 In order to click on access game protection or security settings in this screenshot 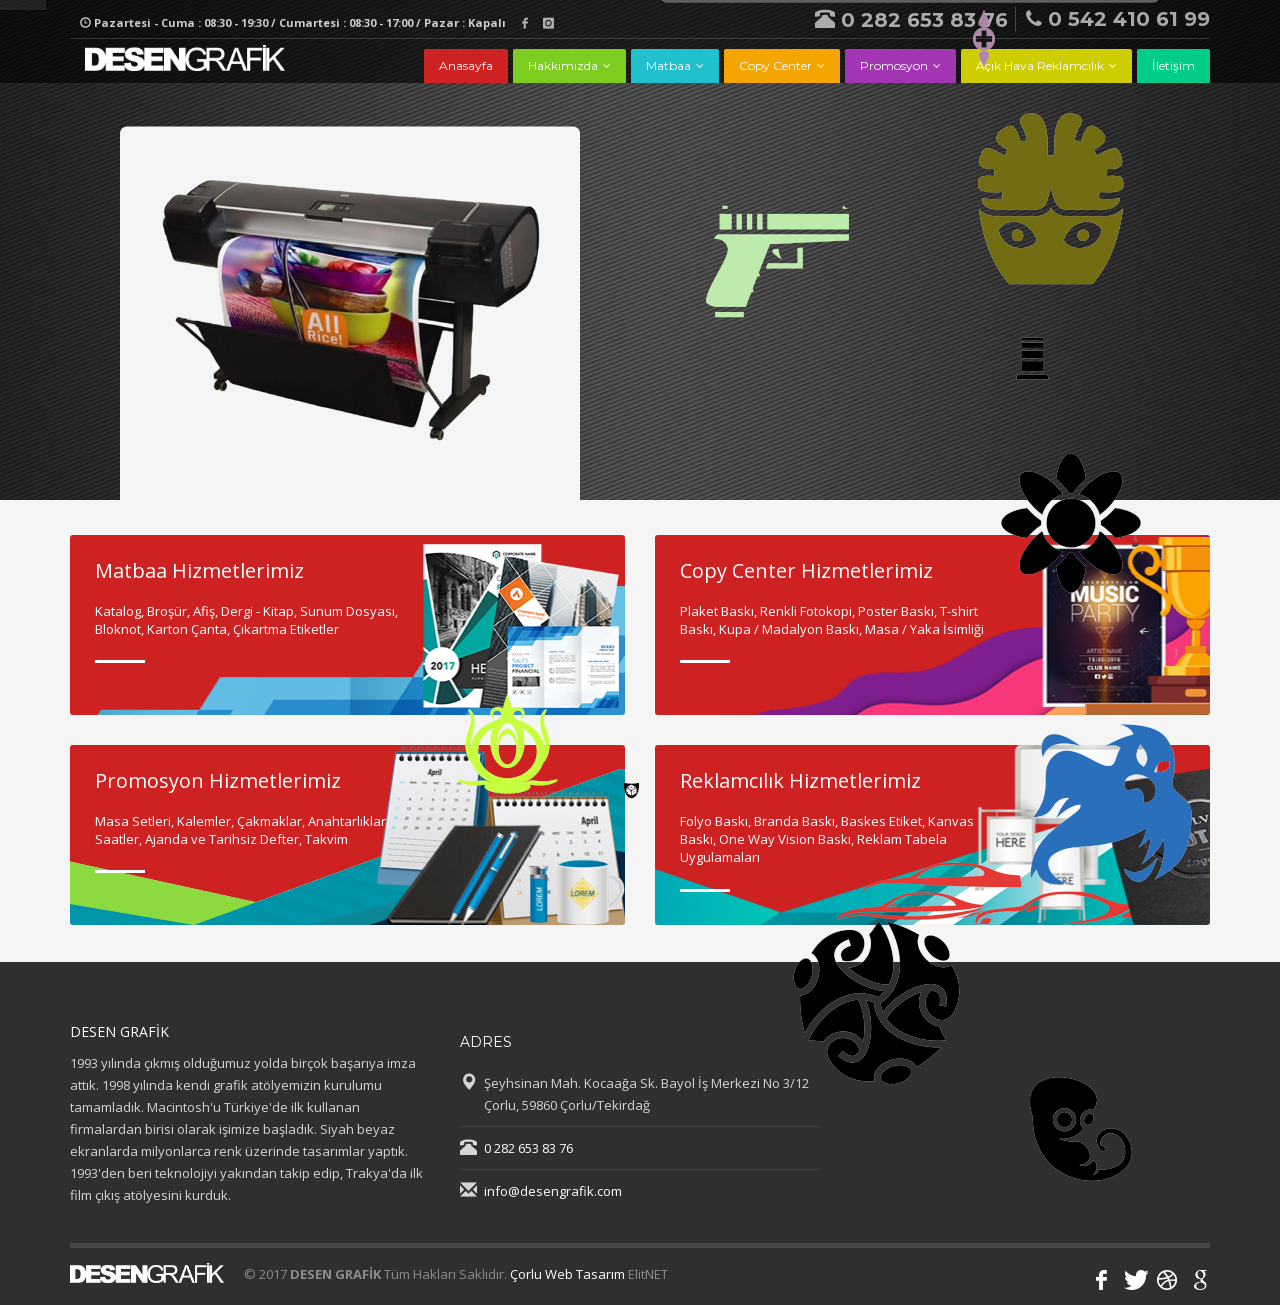, I will do `click(631, 790)`.